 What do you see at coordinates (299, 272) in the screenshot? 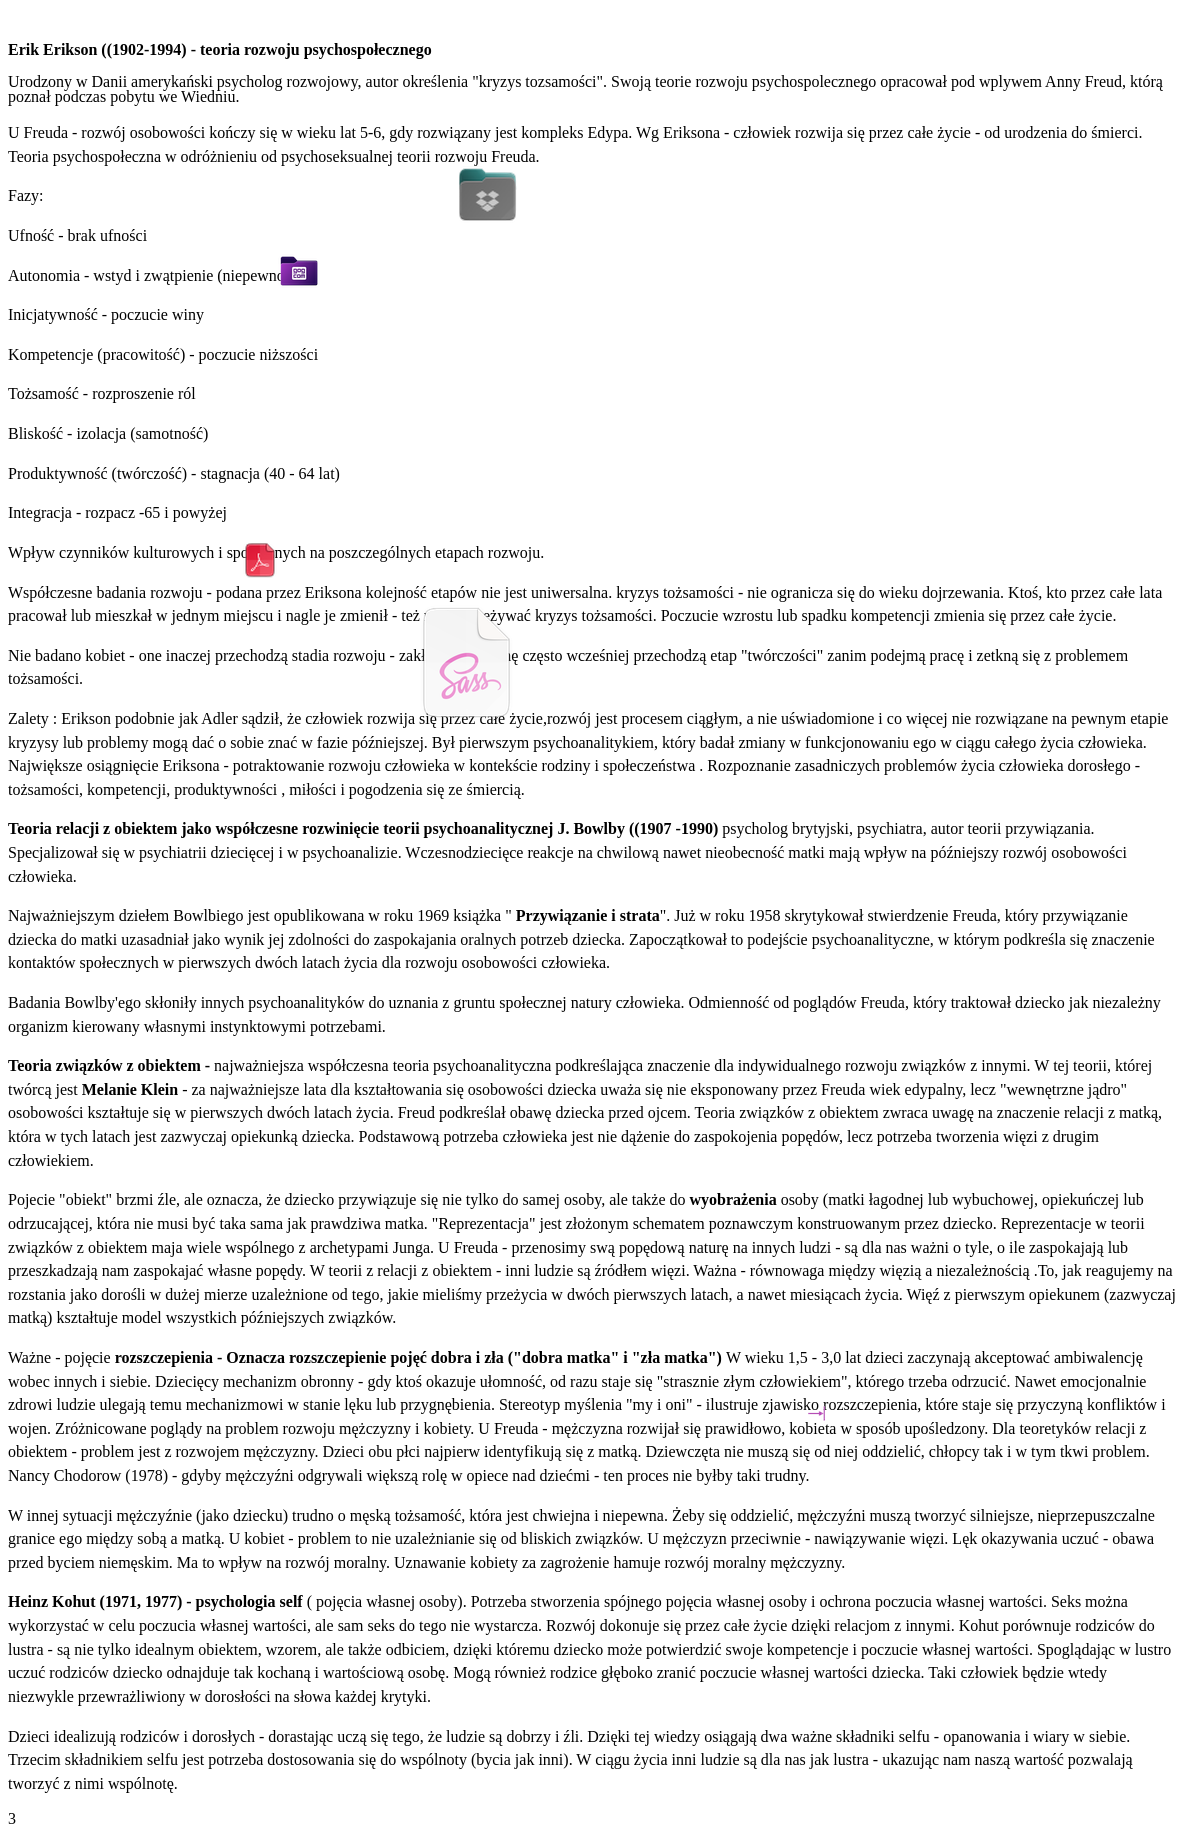
I see `open your GOG games folder` at bounding box center [299, 272].